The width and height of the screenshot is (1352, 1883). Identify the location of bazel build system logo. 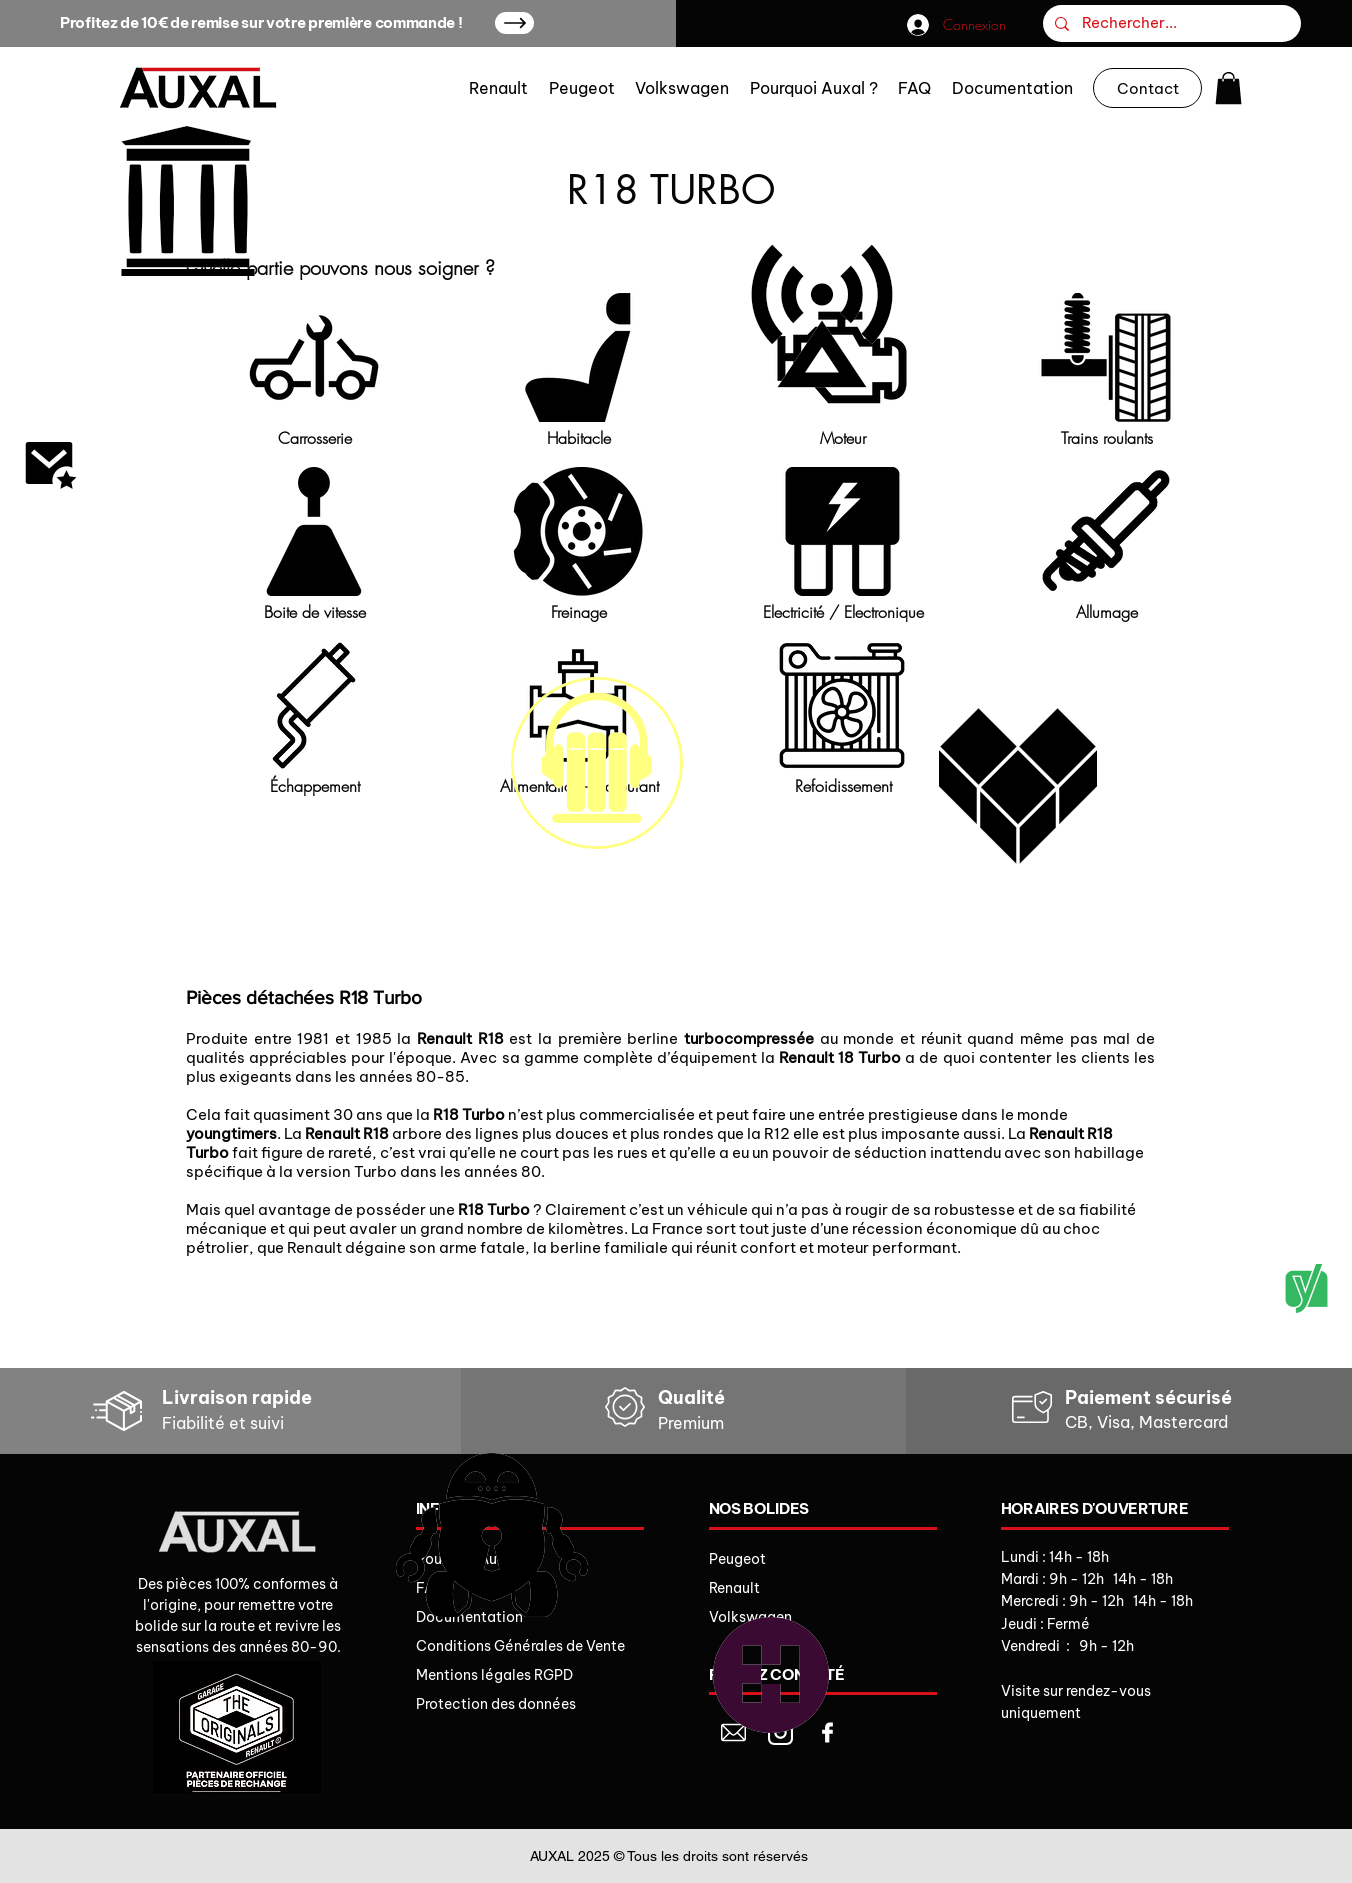
(1018, 786).